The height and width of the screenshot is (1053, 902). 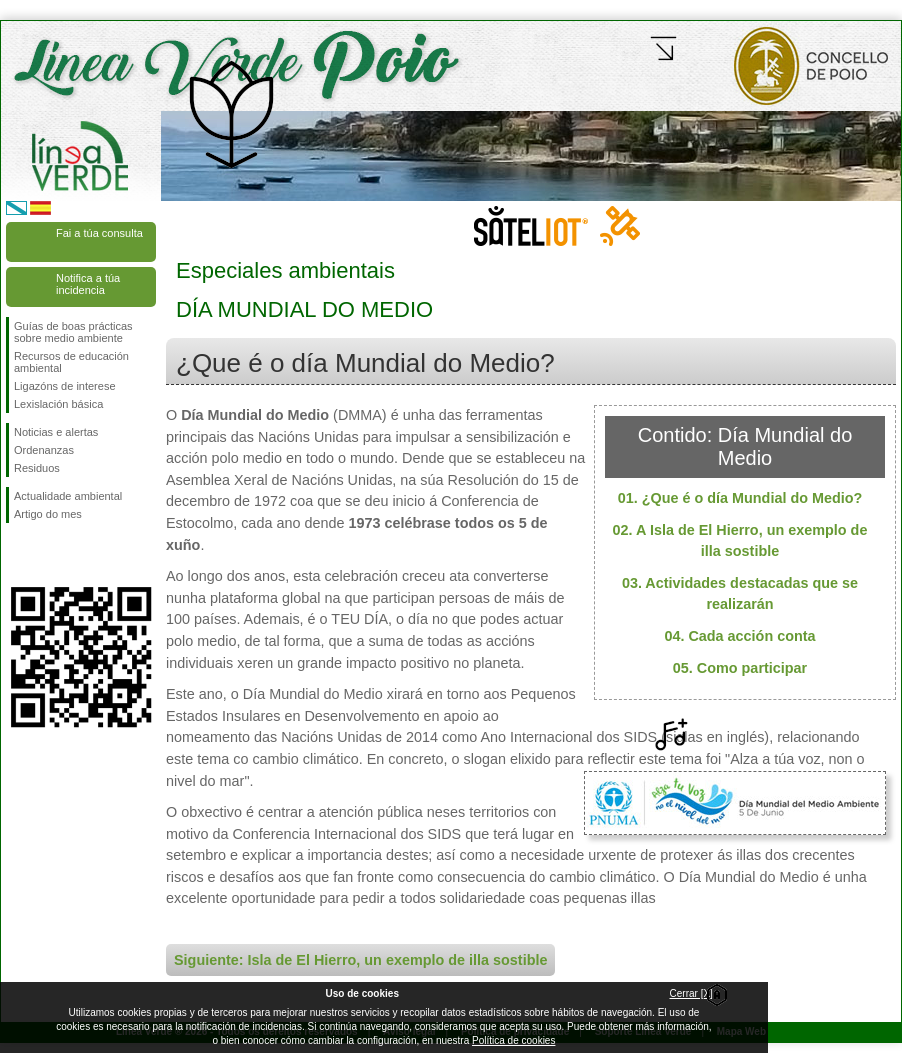 What do you see at coordinates (717, 995) in the screenshot?
I see `select option A in a multi-choice interface` at bounding box center [717, 995].